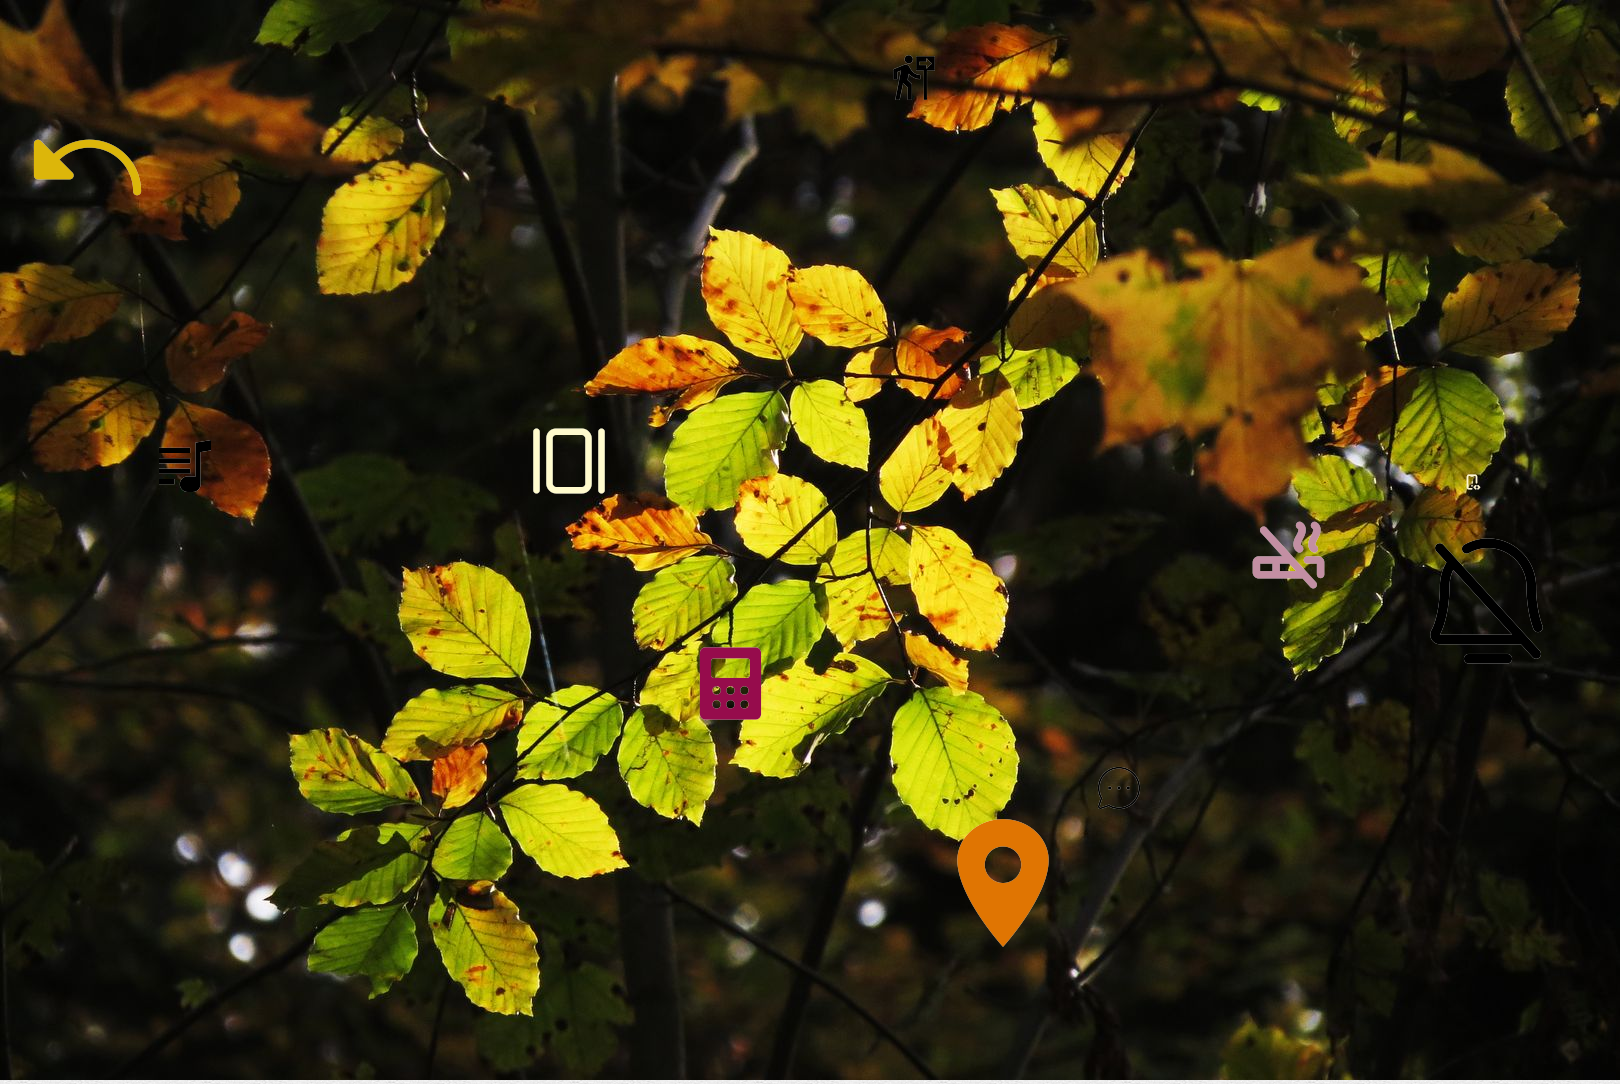 Image resolution: width=1620 pixels, height=1084 pixels. Describe the element at coordinates (730, 683) in the screenshot. I see `open the calculator app` at that location.